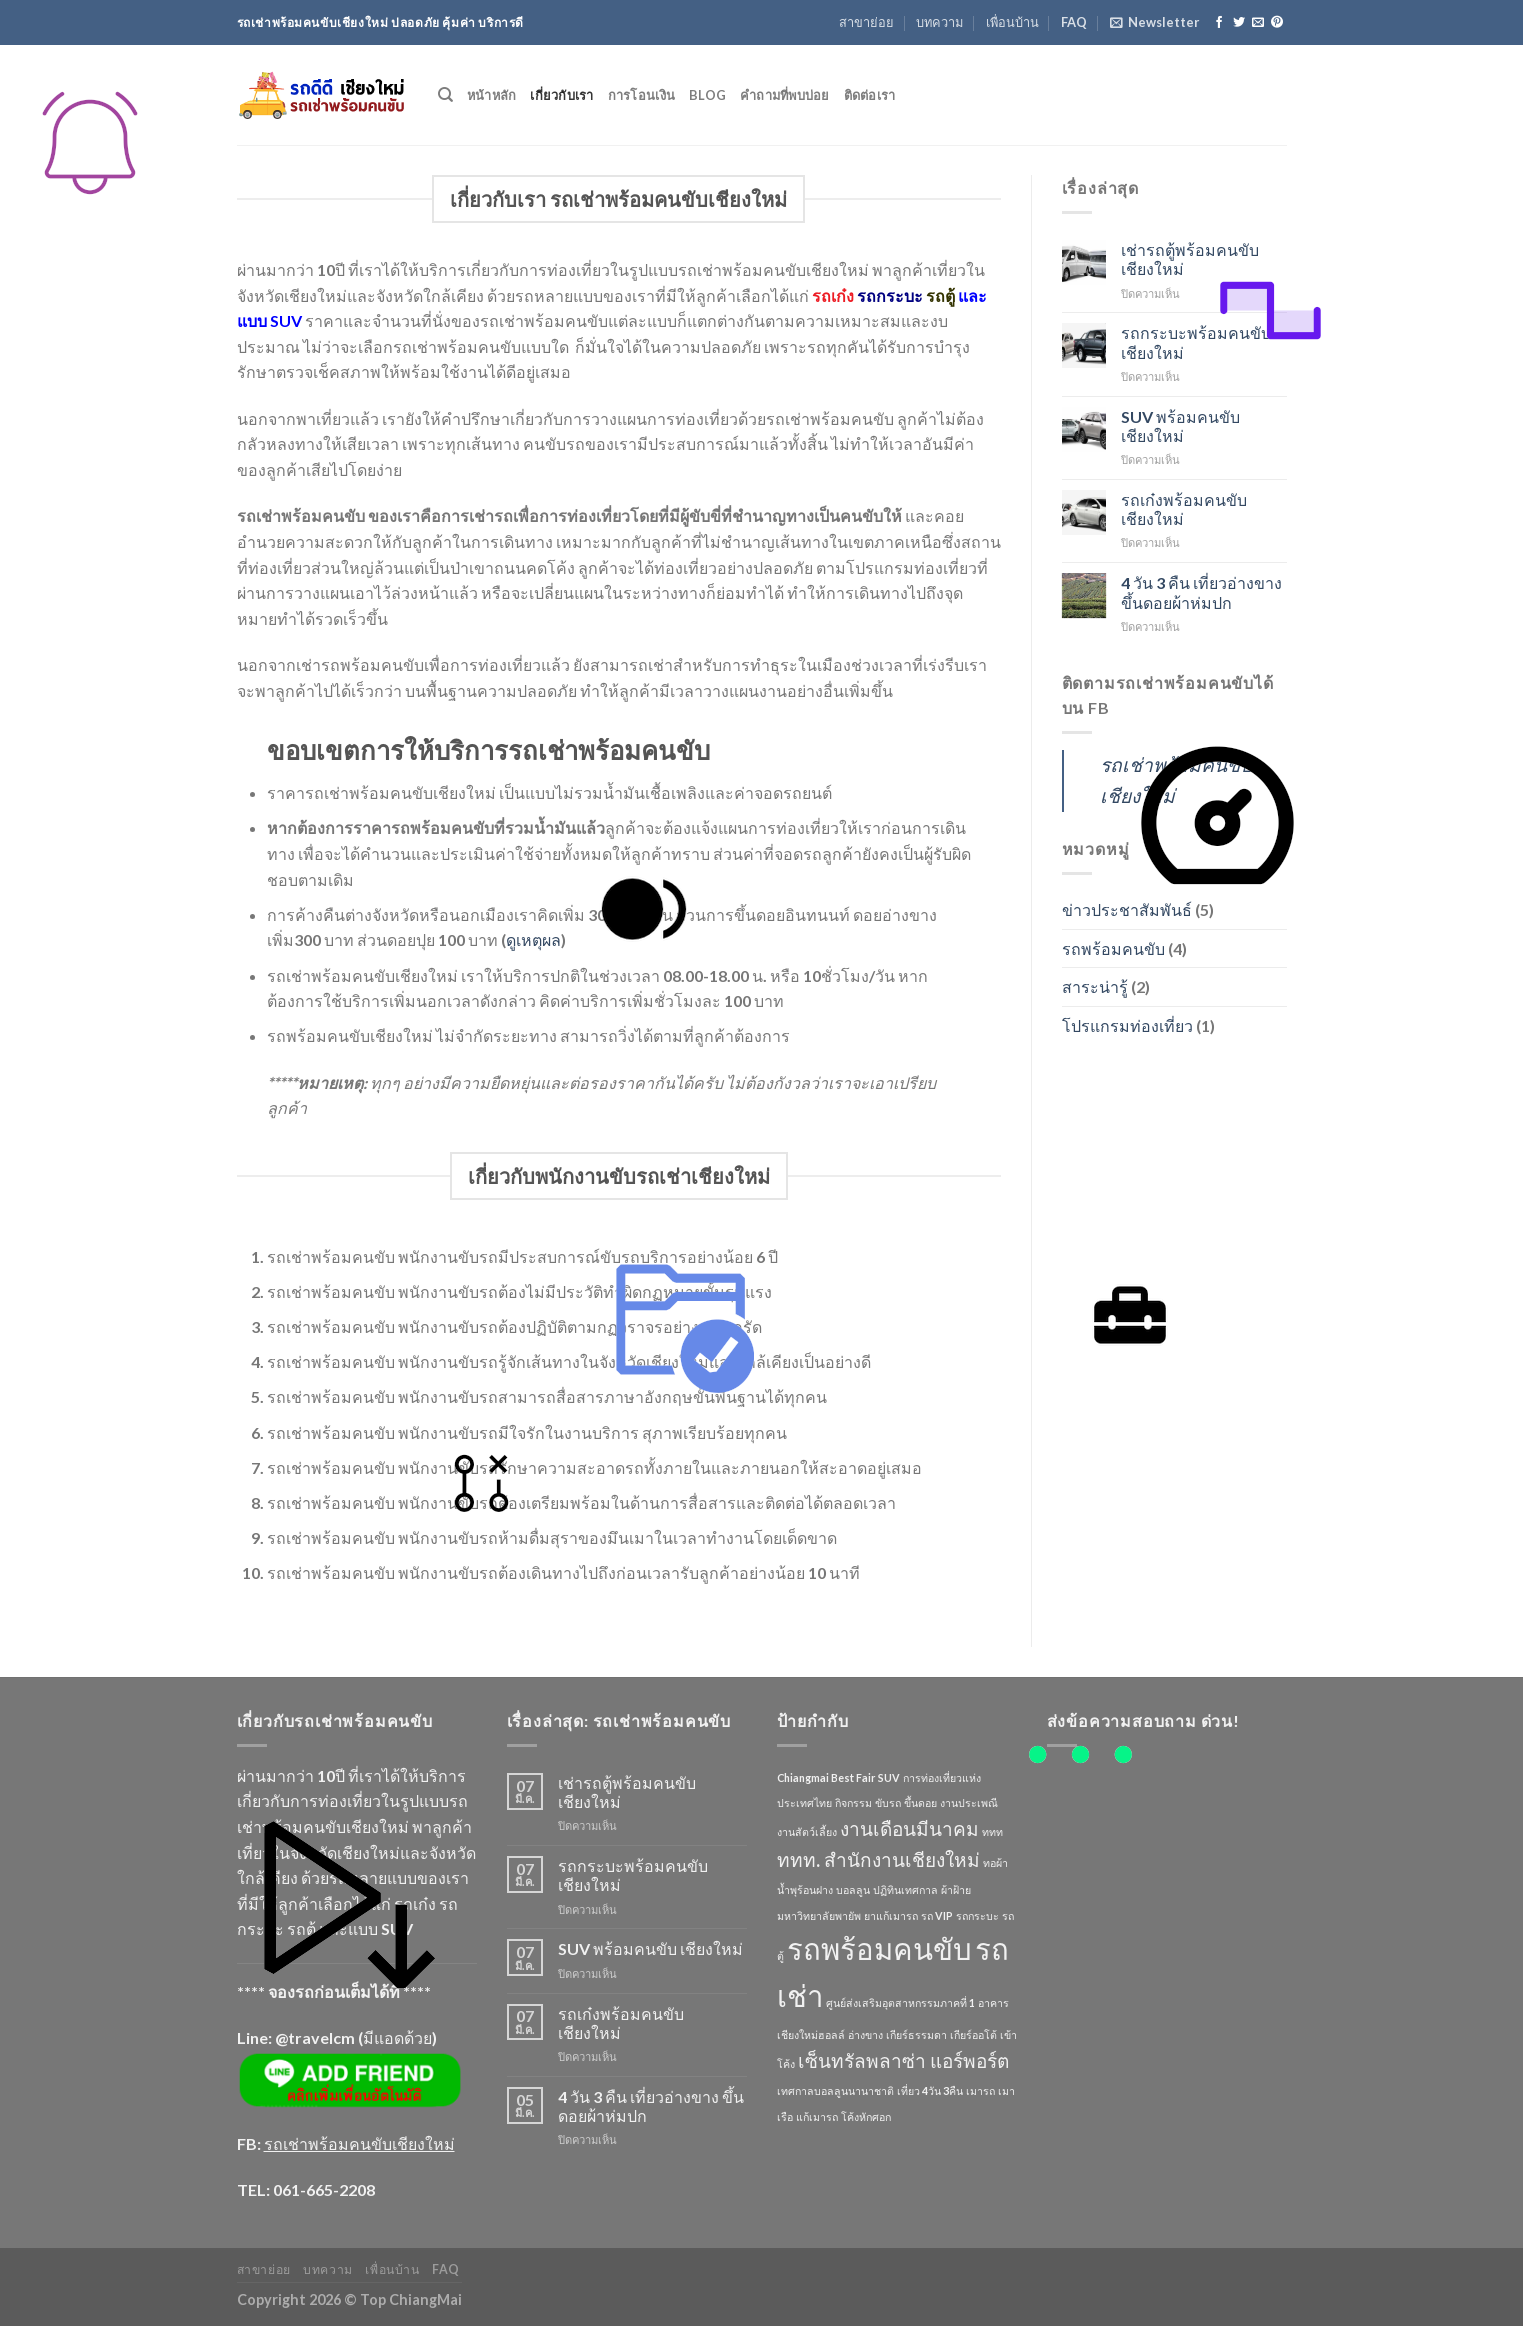  What do you see at coordinates (481, 1481) in the screenshot?
I see `indicates a closed or rejected pull request` at bounding box center [481, 1481].